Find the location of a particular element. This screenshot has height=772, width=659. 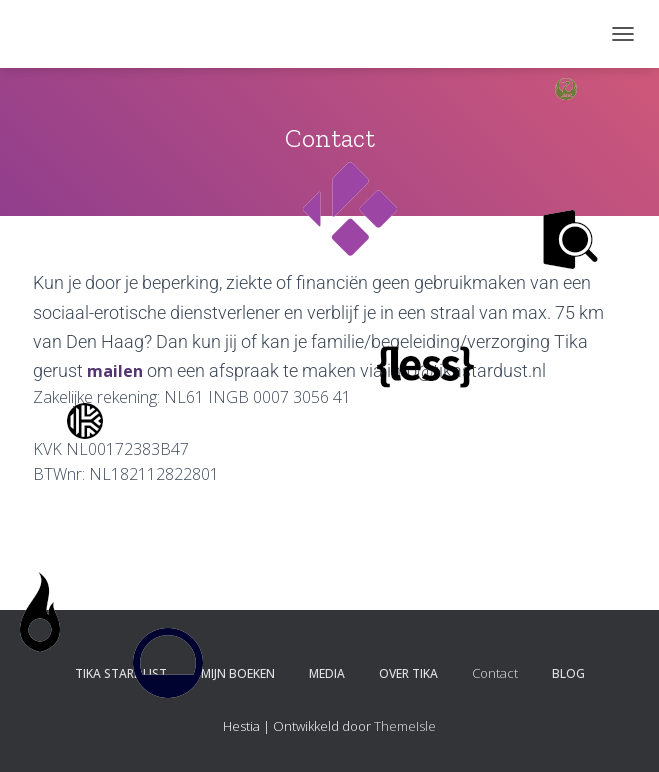

open kodi media center app is located at coordinates (350, 209).